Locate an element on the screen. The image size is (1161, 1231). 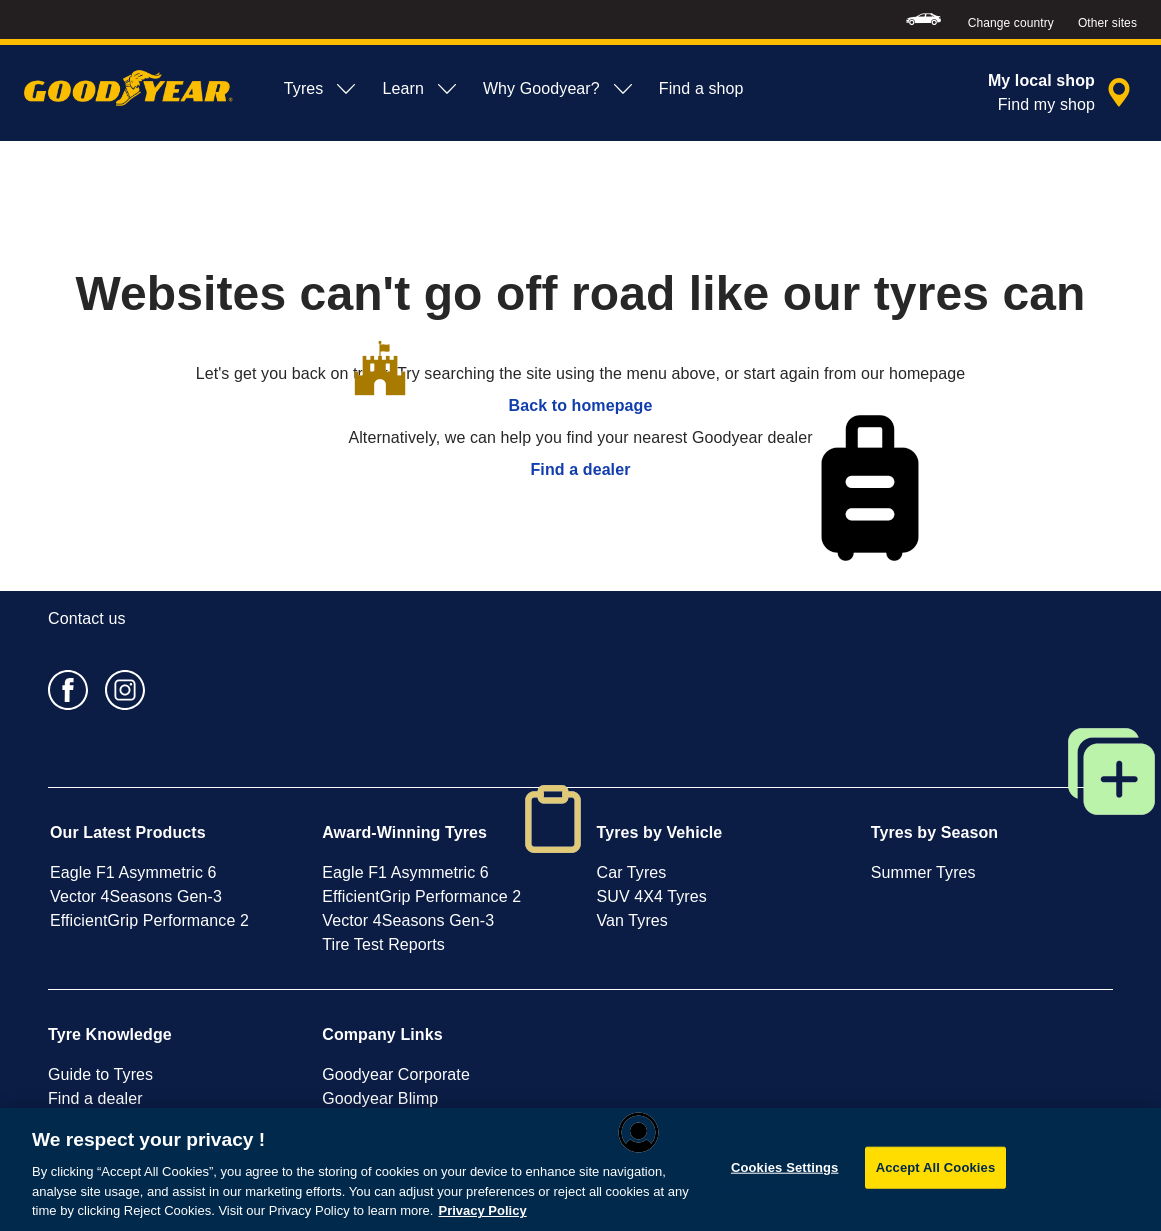
access travel or trip planning features is located at coordinates (870, 488).